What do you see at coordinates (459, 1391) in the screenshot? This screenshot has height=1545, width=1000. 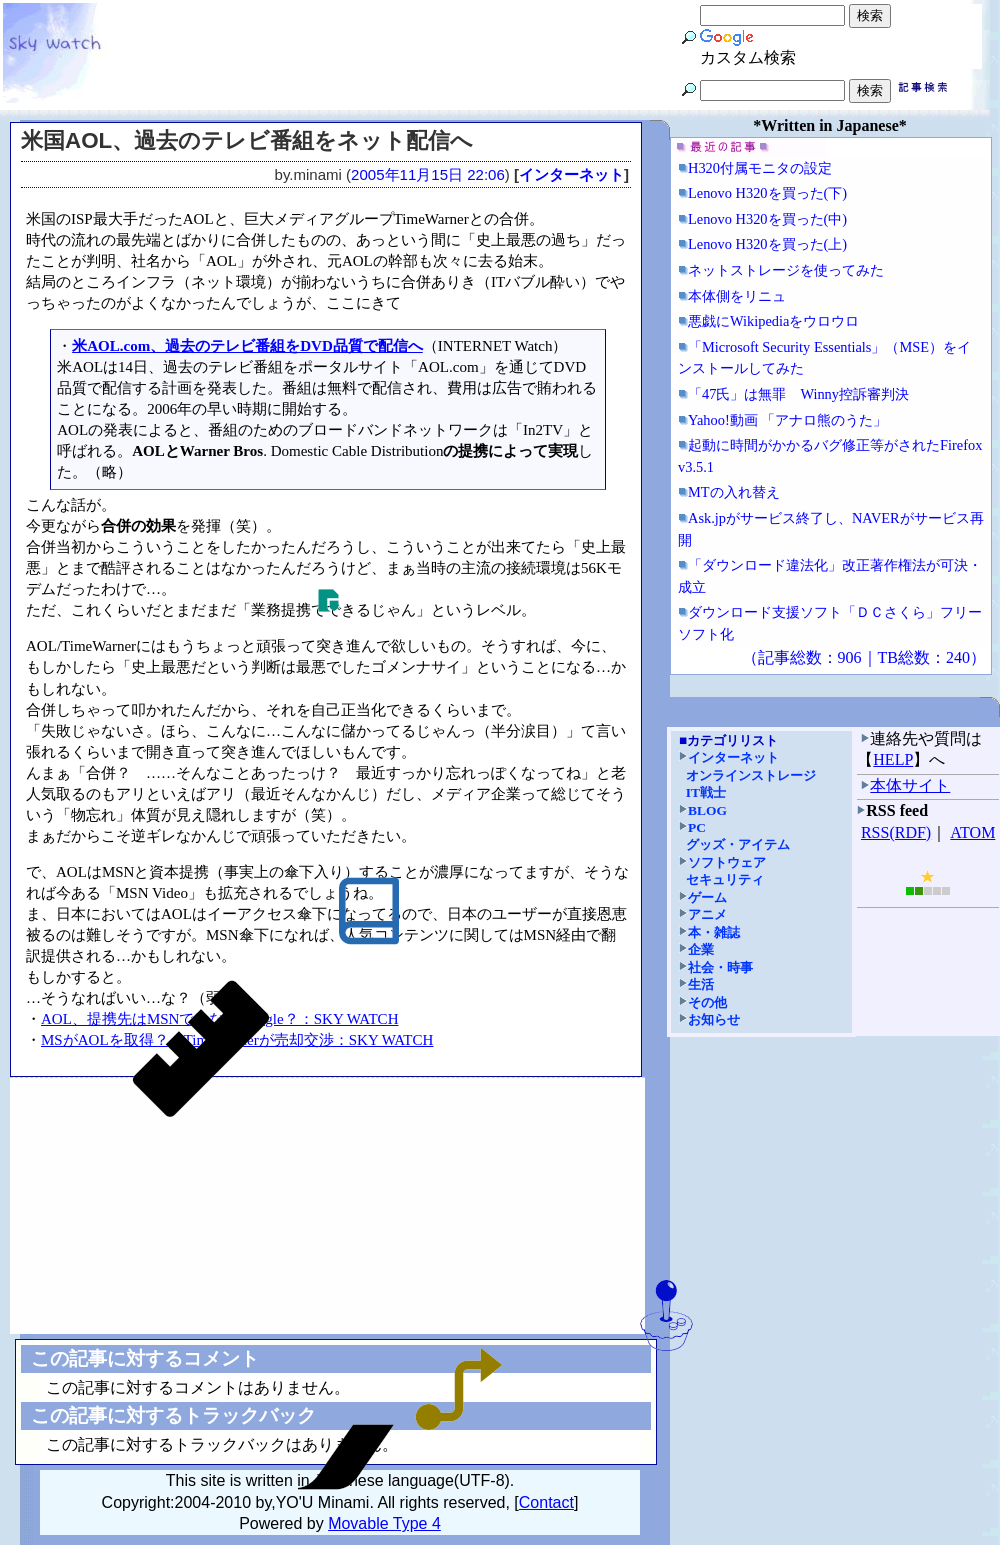 I see `get directions to a destination` at bounding box center [459, 1391].